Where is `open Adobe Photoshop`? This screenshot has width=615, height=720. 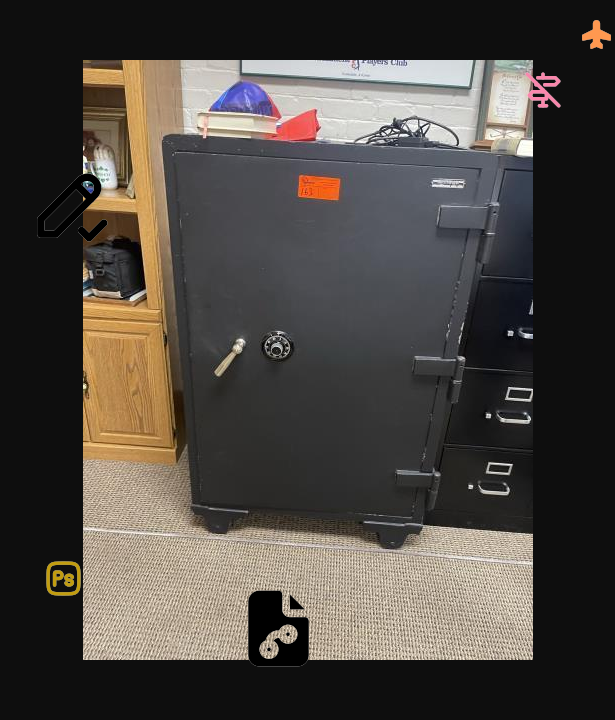
open Adobe Photoshop is located at coordinates (63, 578).